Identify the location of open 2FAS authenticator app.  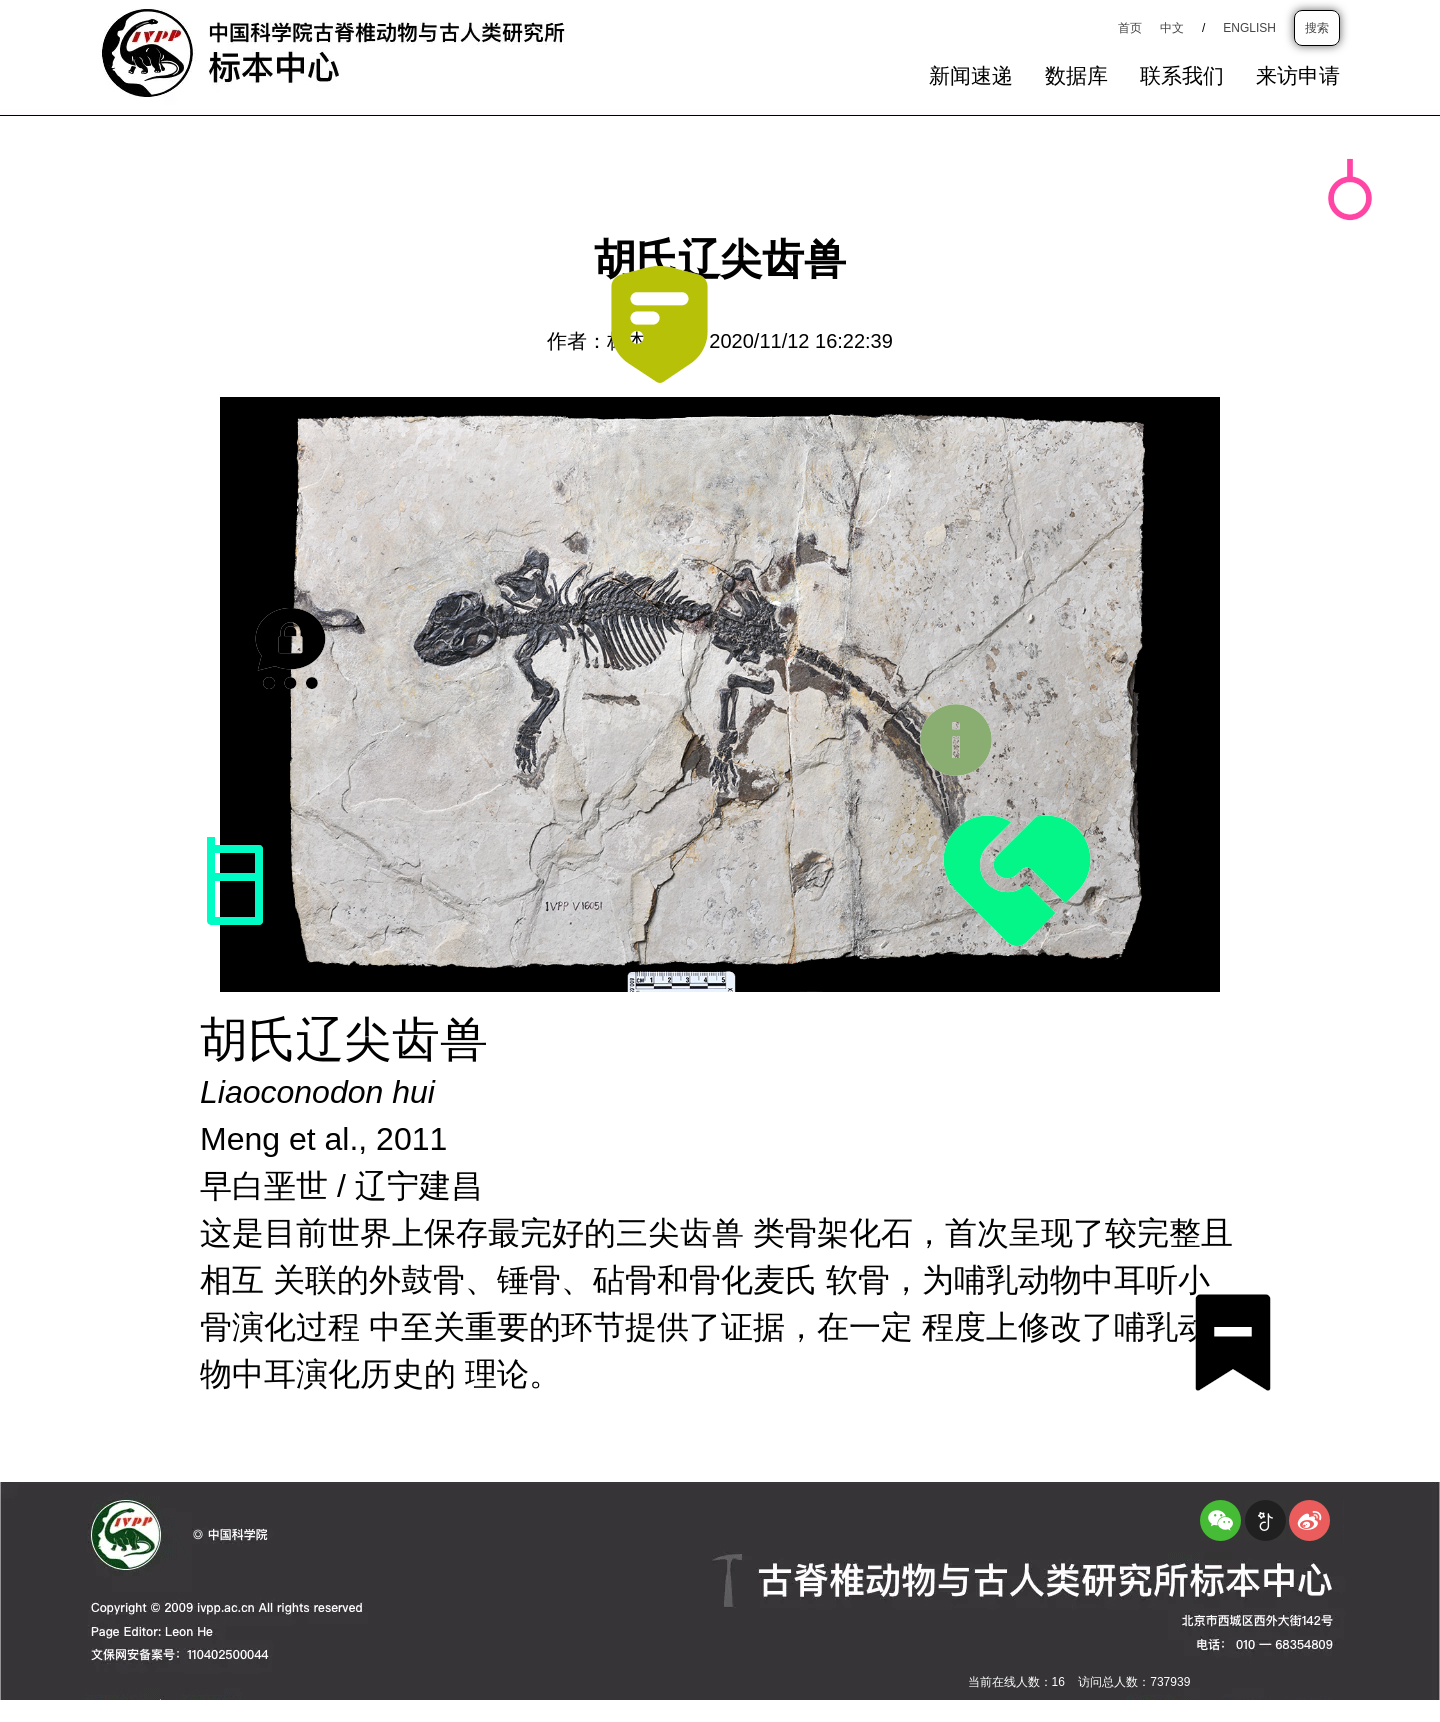
(659, 324).